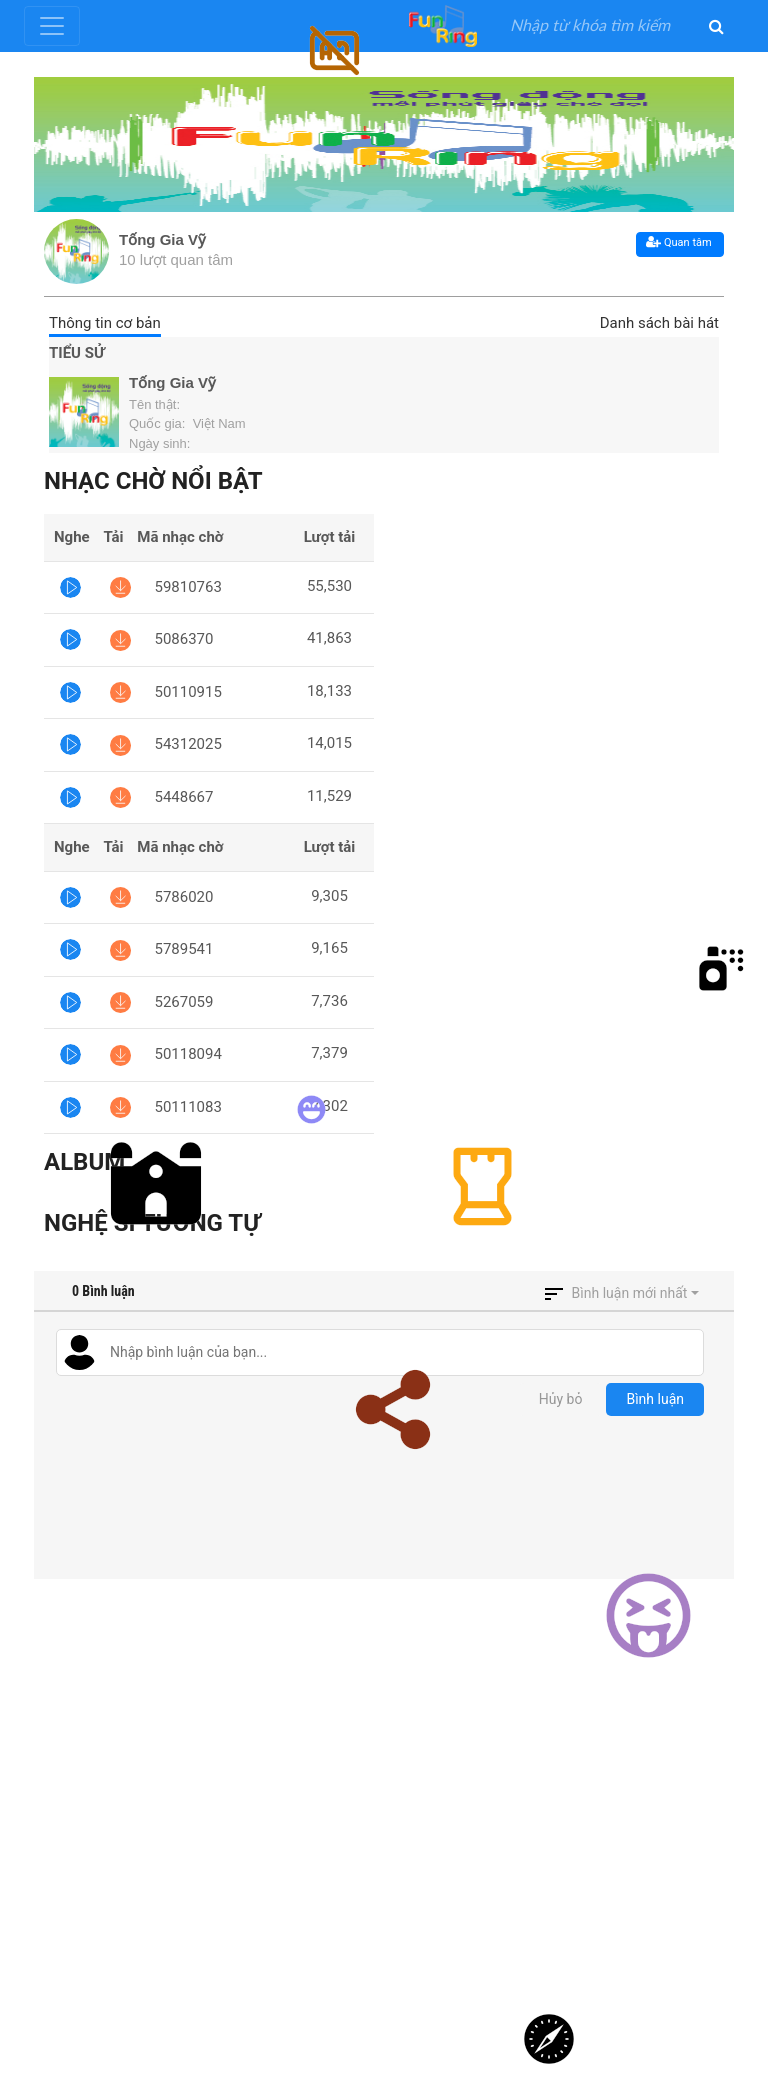  What do you see at coordinates (156, 1182) in the screenshot?
I see `find nearby synagogues` at bounding box center [156, 1182].